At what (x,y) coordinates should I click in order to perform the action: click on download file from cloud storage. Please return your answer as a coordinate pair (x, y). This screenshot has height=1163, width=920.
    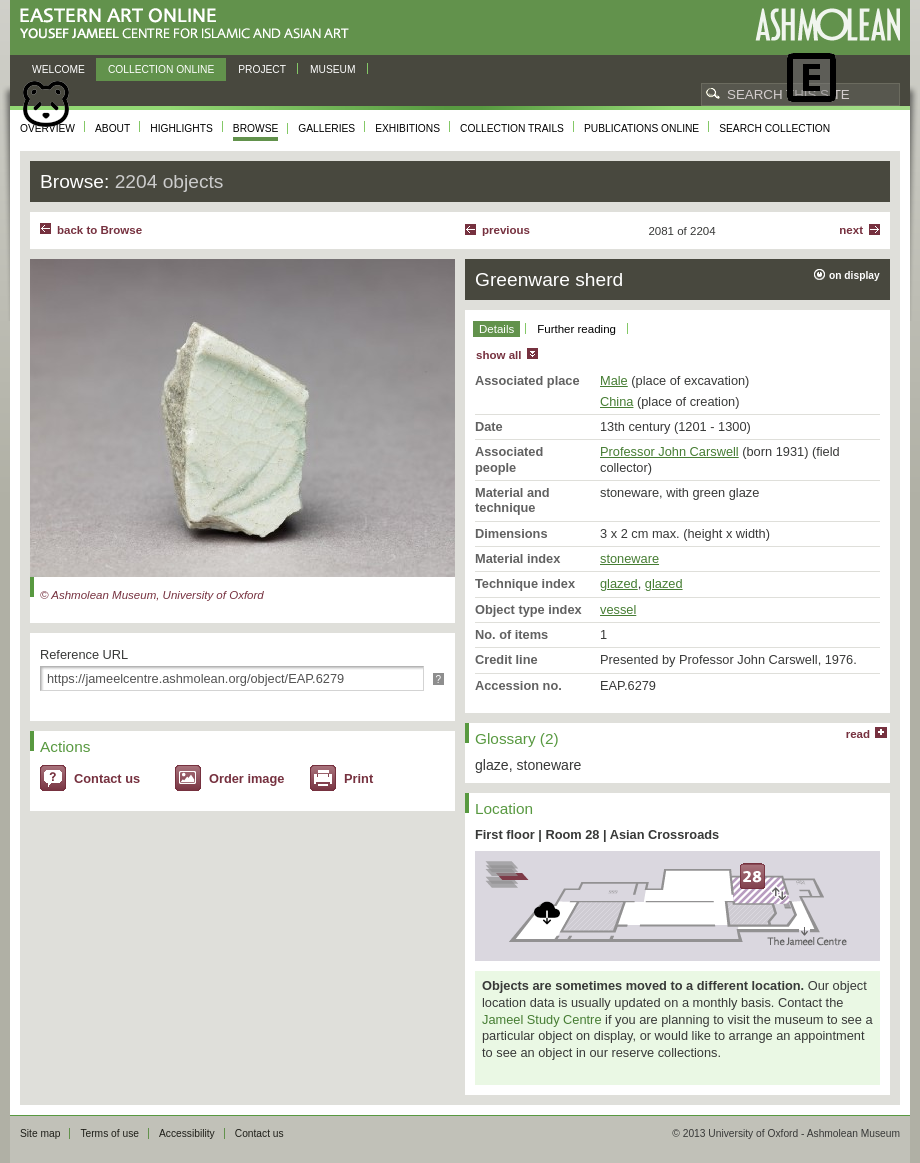
    Looking at the image, I should click on (547, 913).